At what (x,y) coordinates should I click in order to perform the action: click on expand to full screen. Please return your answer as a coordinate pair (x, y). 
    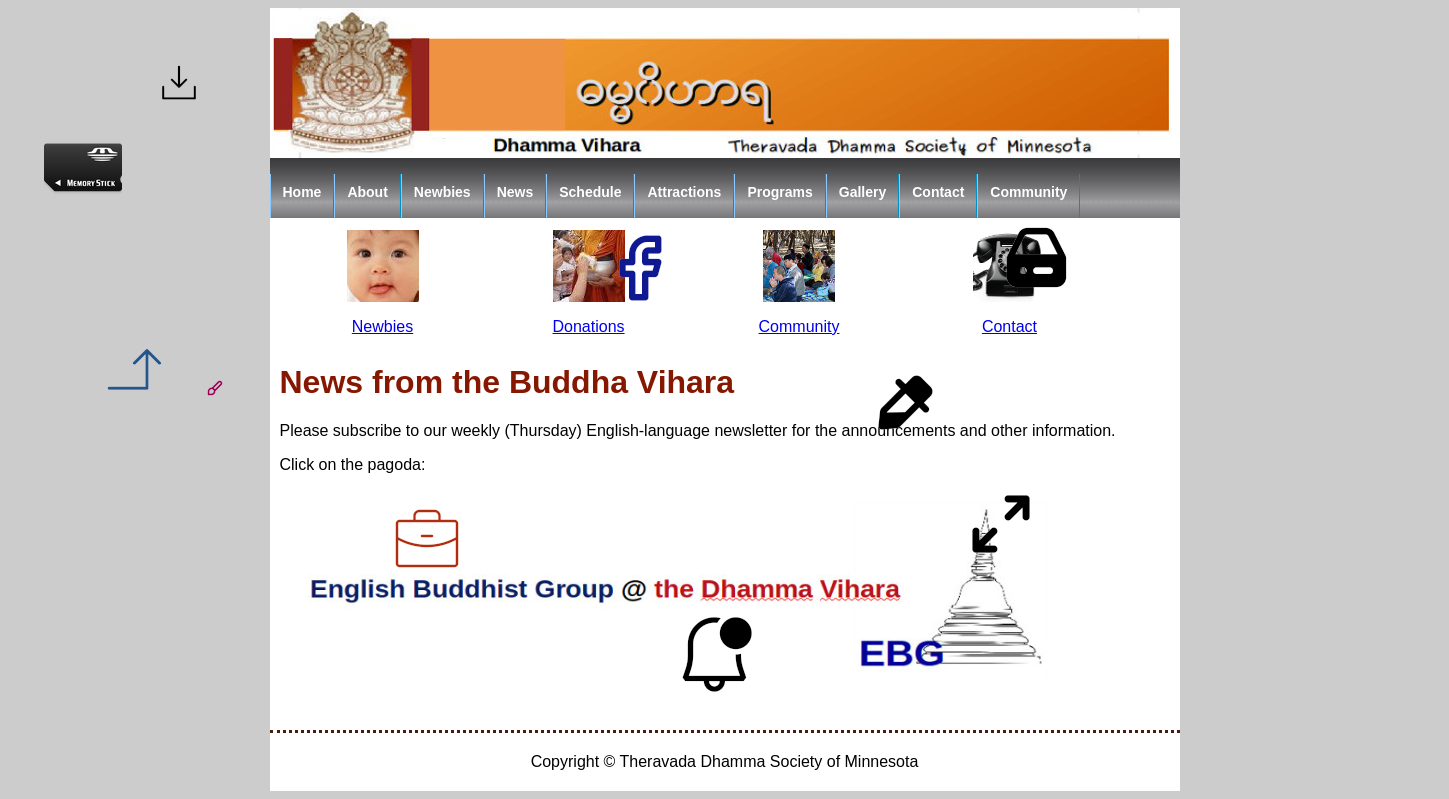
    Looking at the image, I should click on (1001, 524).